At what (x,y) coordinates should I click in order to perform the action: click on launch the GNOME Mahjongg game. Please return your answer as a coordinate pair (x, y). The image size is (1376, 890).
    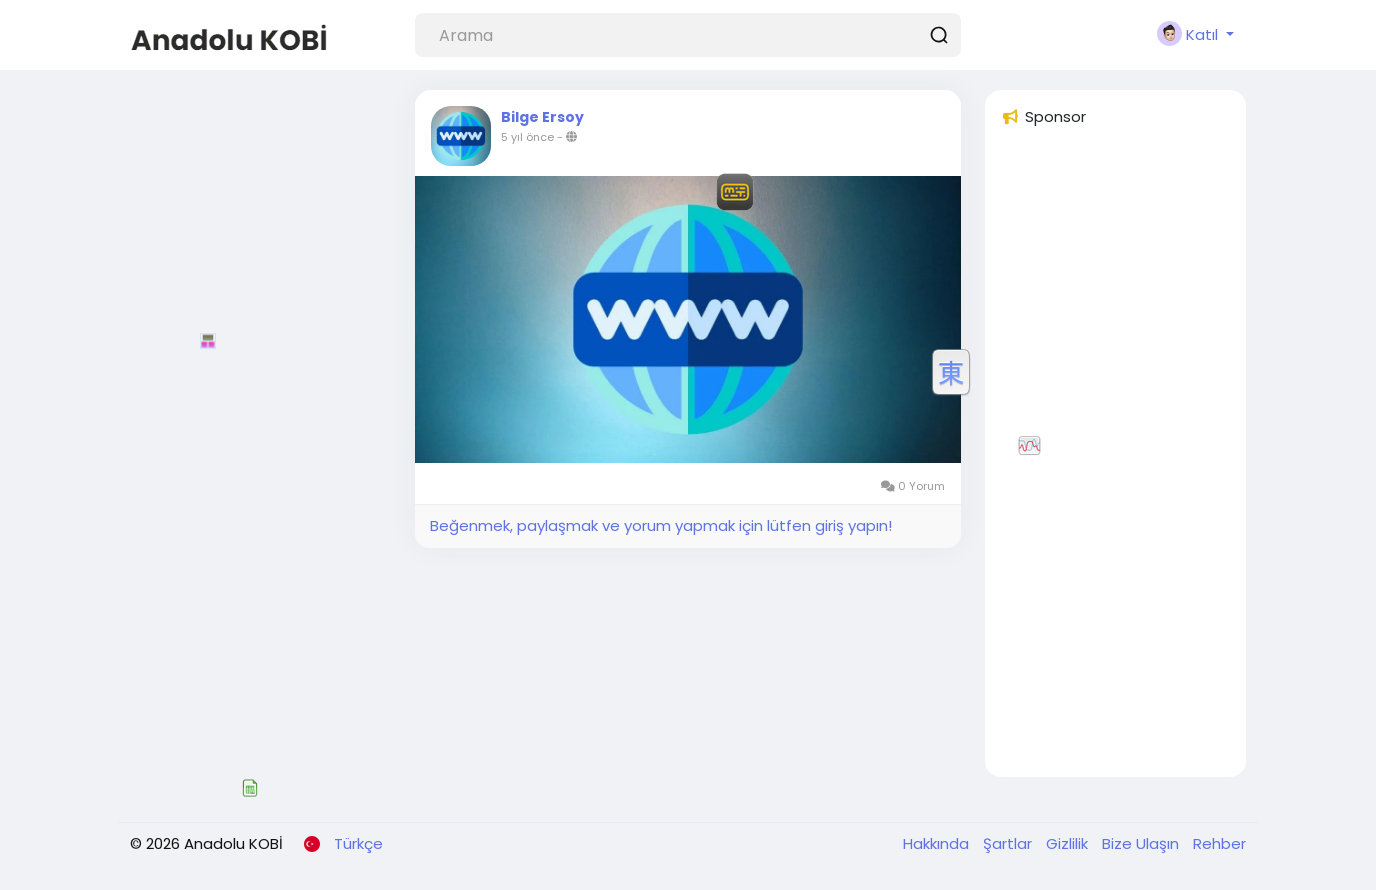
    Looking at the image, I should click on (951, 372).